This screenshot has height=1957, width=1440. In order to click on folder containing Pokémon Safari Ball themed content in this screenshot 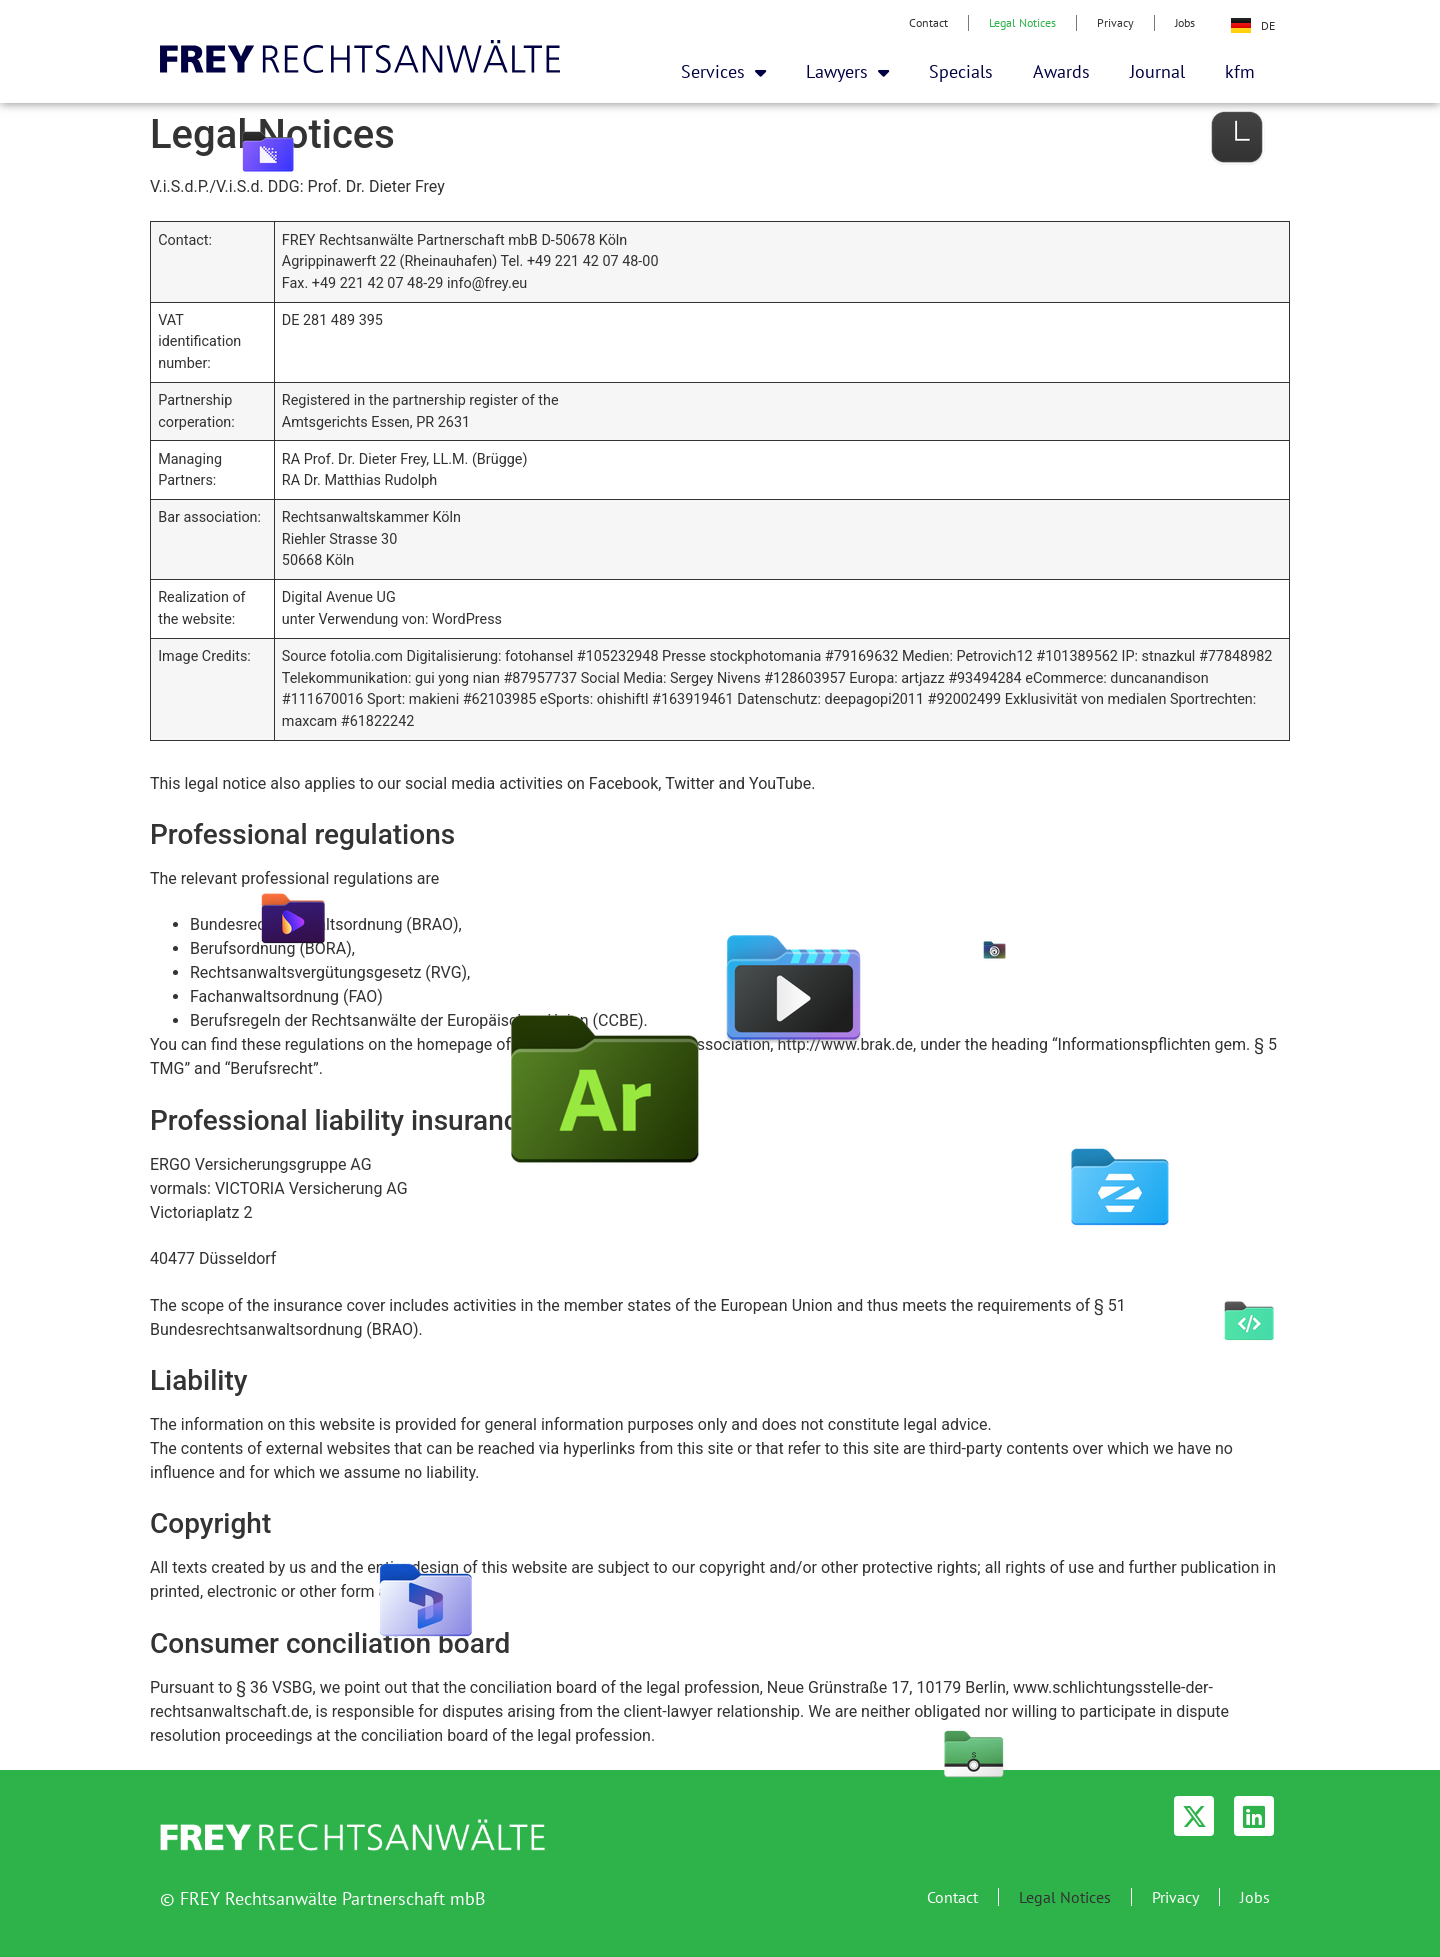, I will do `click(973, 1755)`.